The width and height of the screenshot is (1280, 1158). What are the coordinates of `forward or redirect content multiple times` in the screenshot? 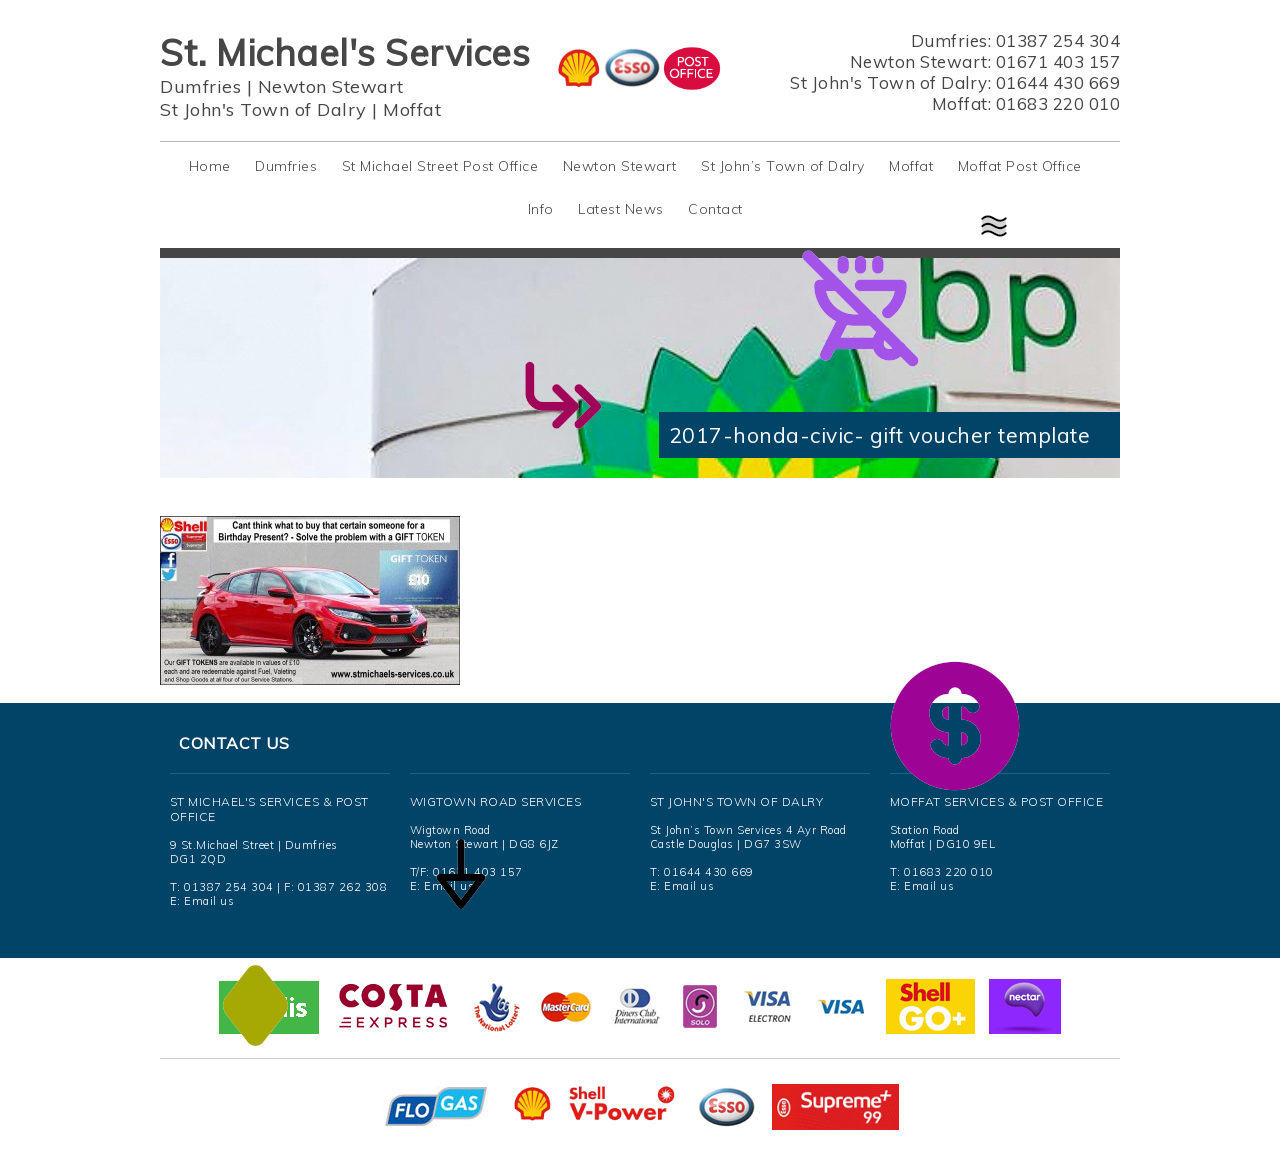 It's located at (565, 397).